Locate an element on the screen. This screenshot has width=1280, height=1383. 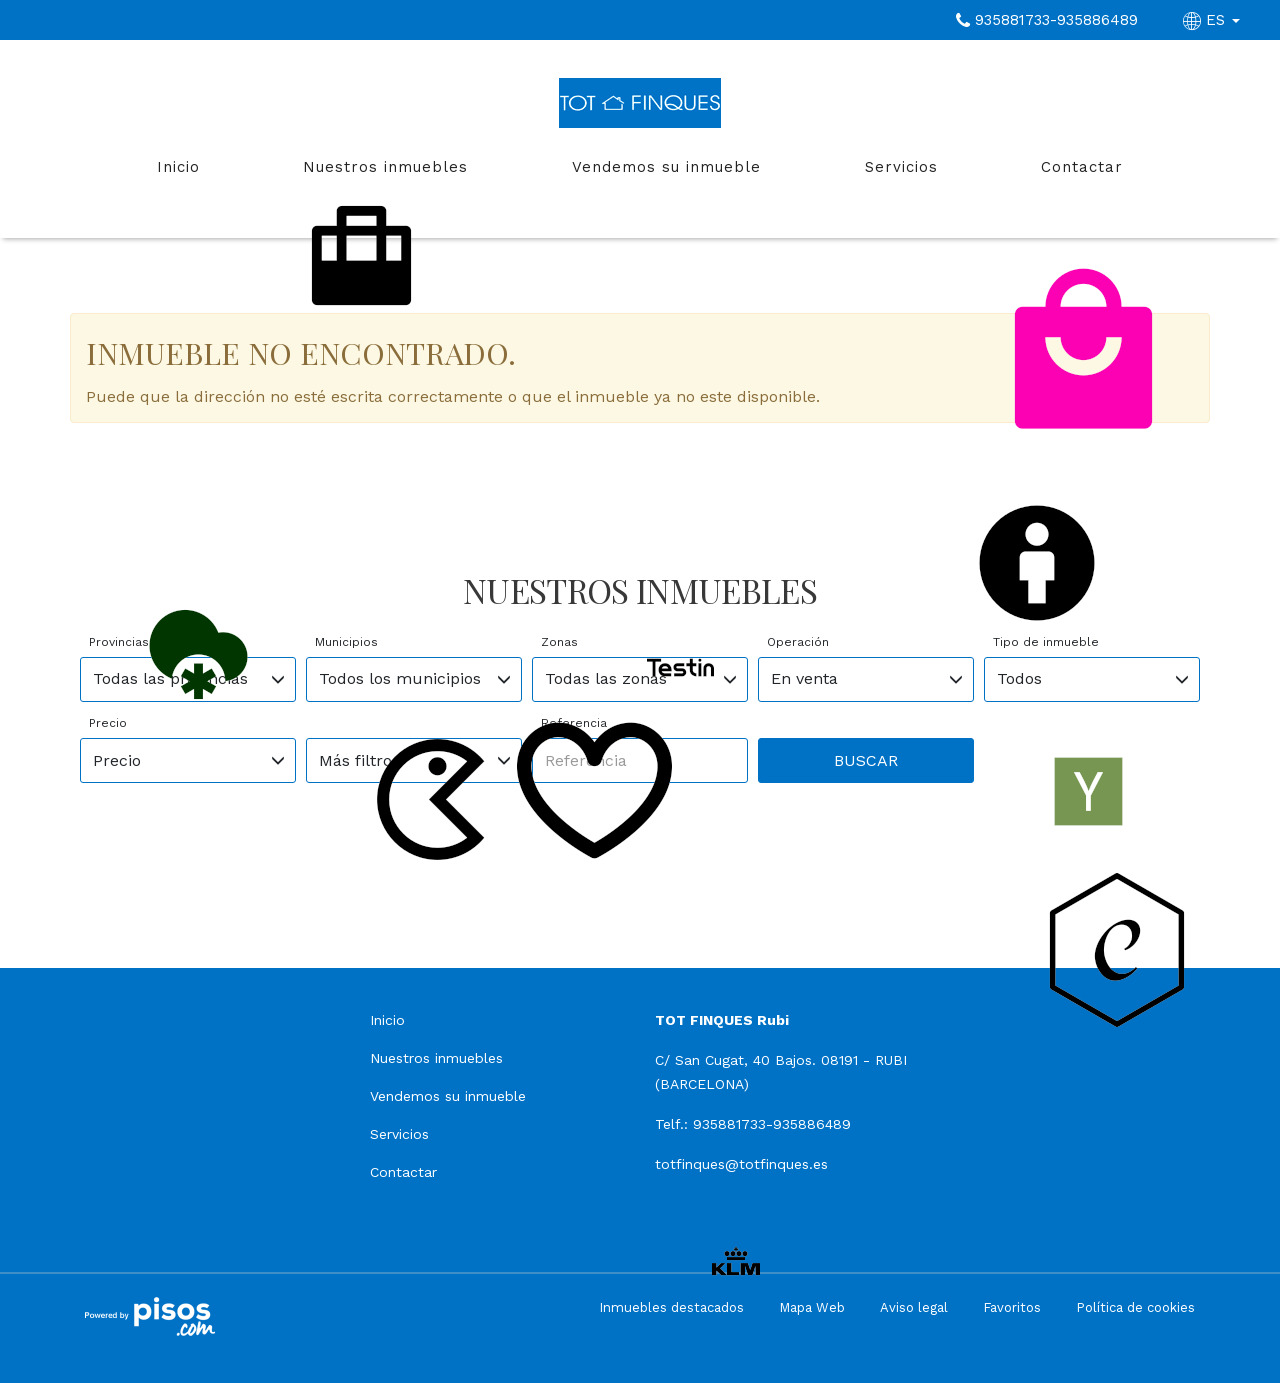
indicates content requiring attribution under creative commons license is located at coordinates (1037, 563).